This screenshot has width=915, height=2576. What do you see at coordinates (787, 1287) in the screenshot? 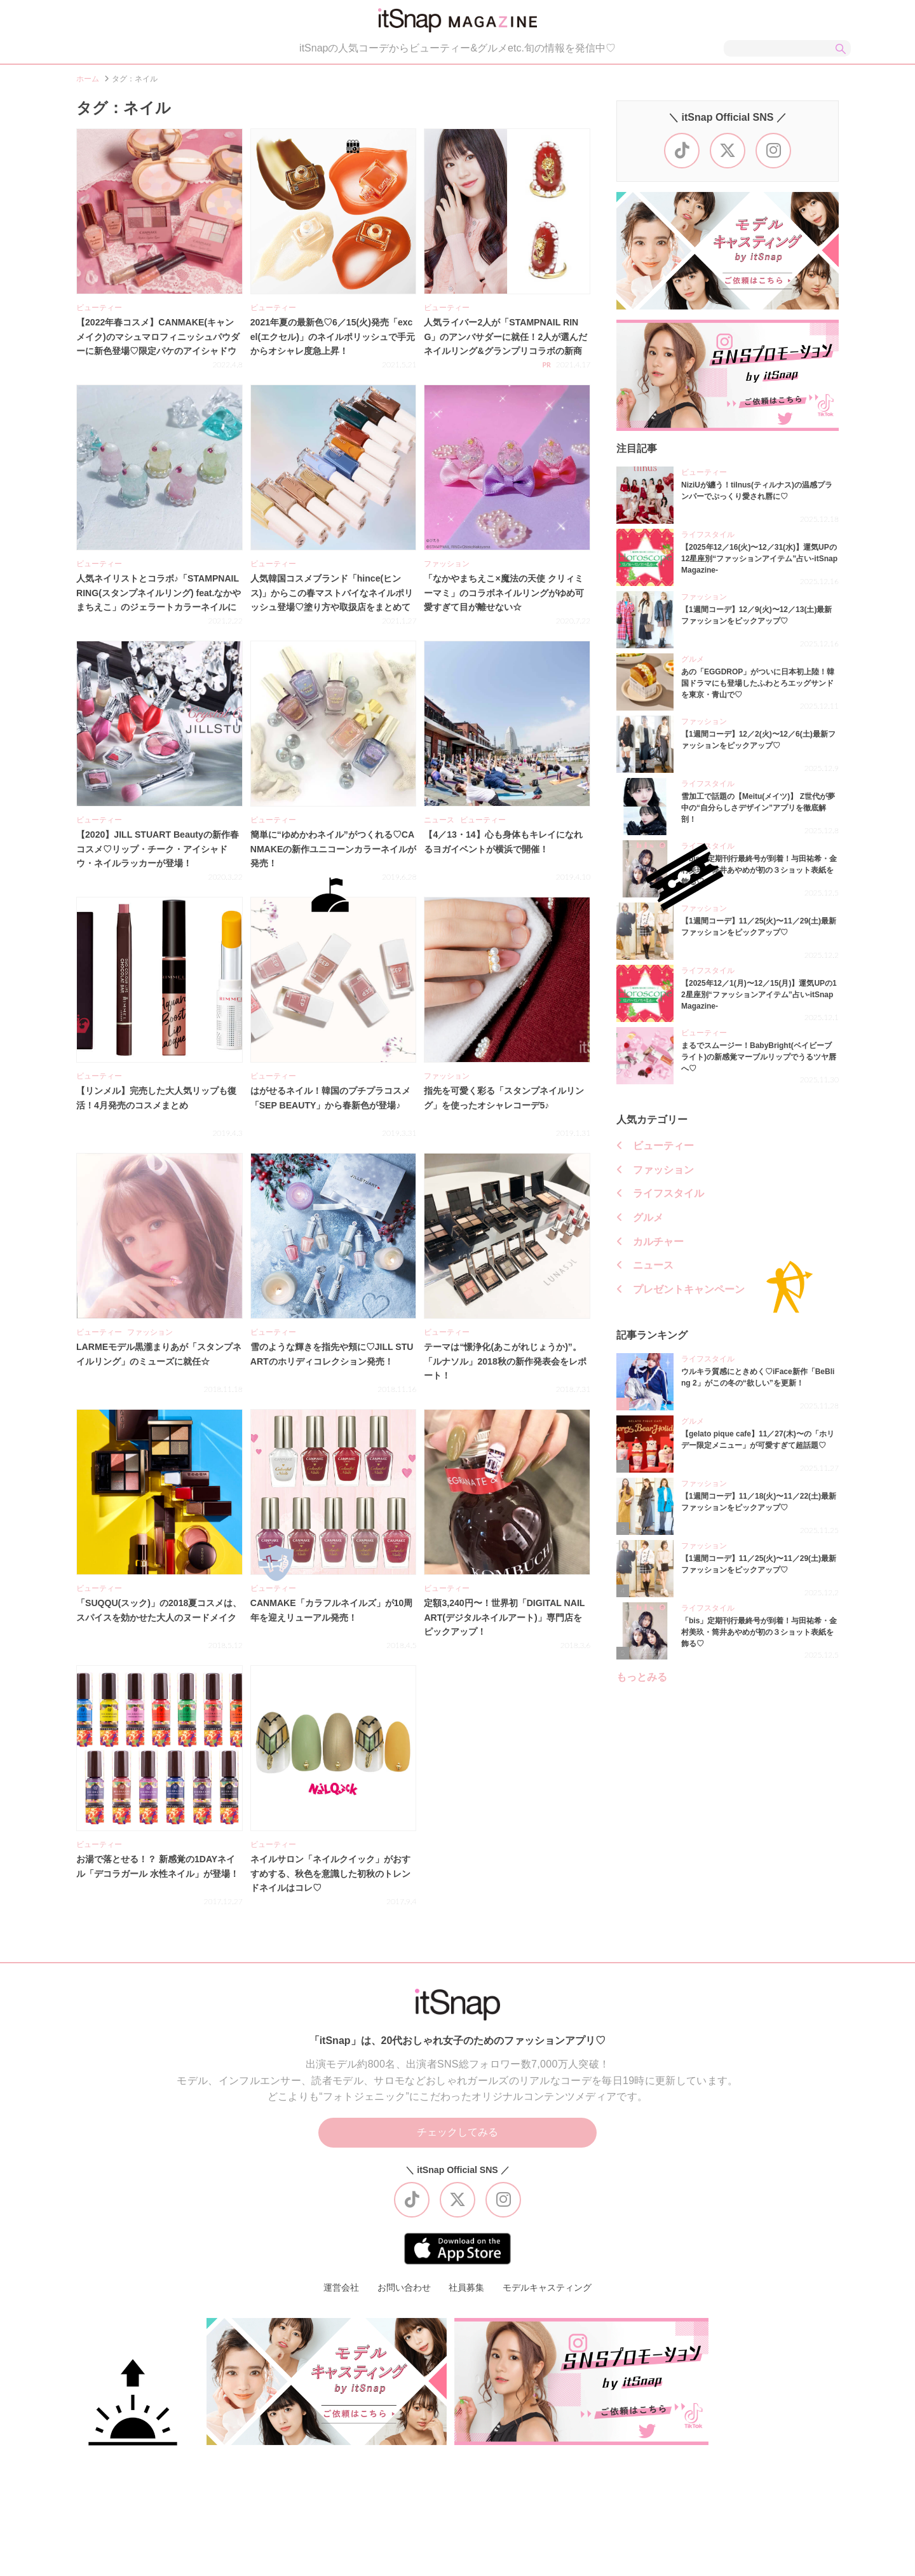
I see `select archer class or character` at bounding box center [787, 1287].